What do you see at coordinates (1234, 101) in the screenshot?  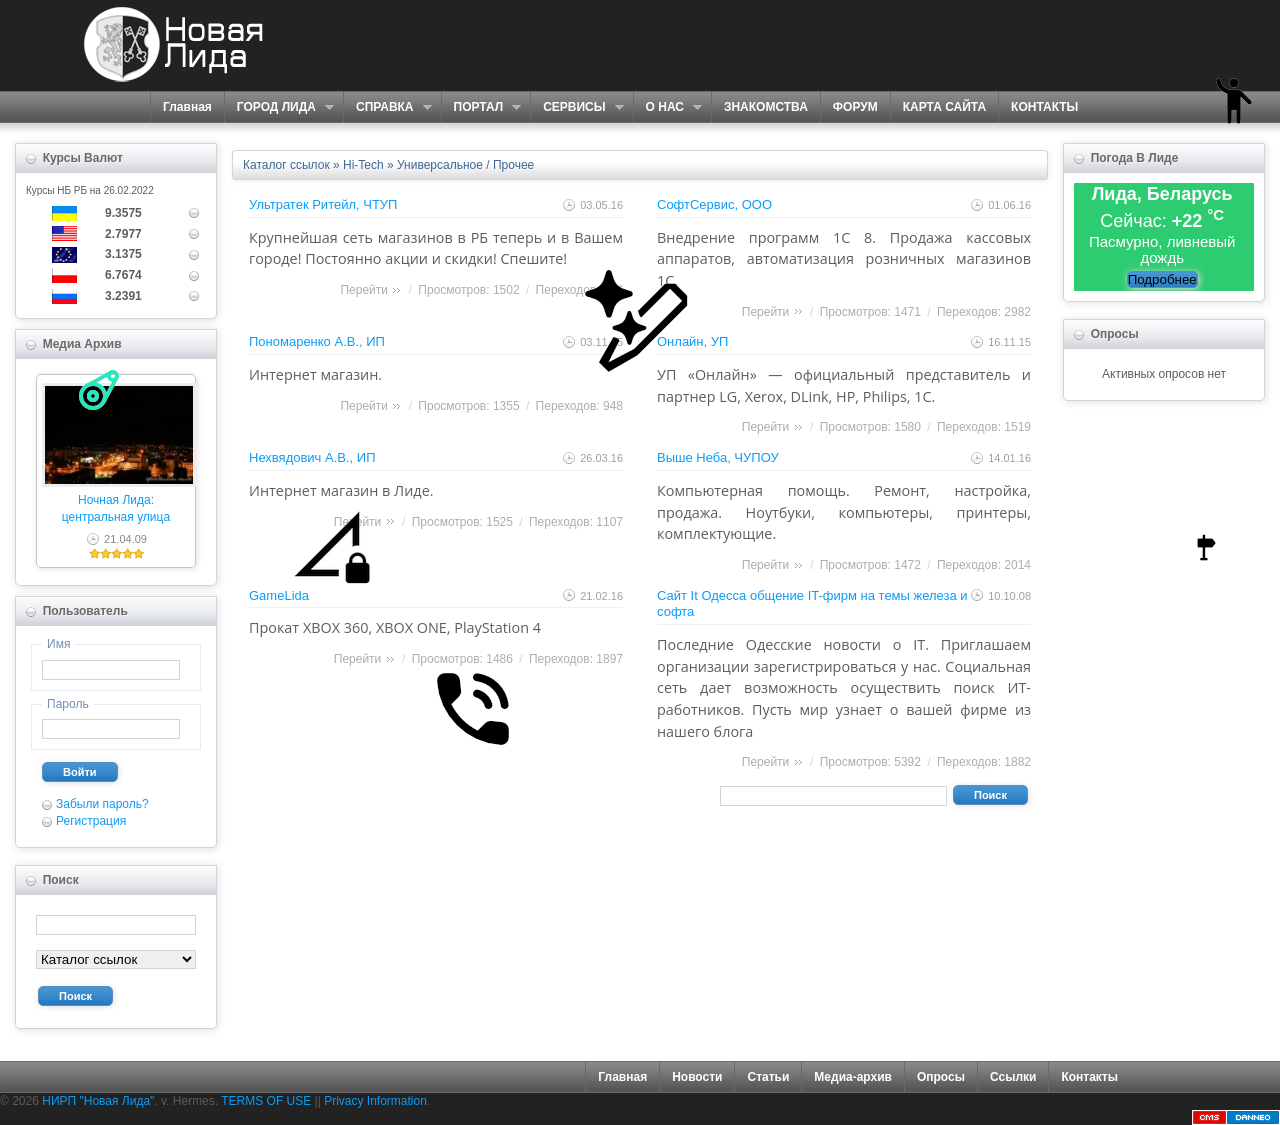 I see `access social or people-related features` at bounding box center [1234, 101].